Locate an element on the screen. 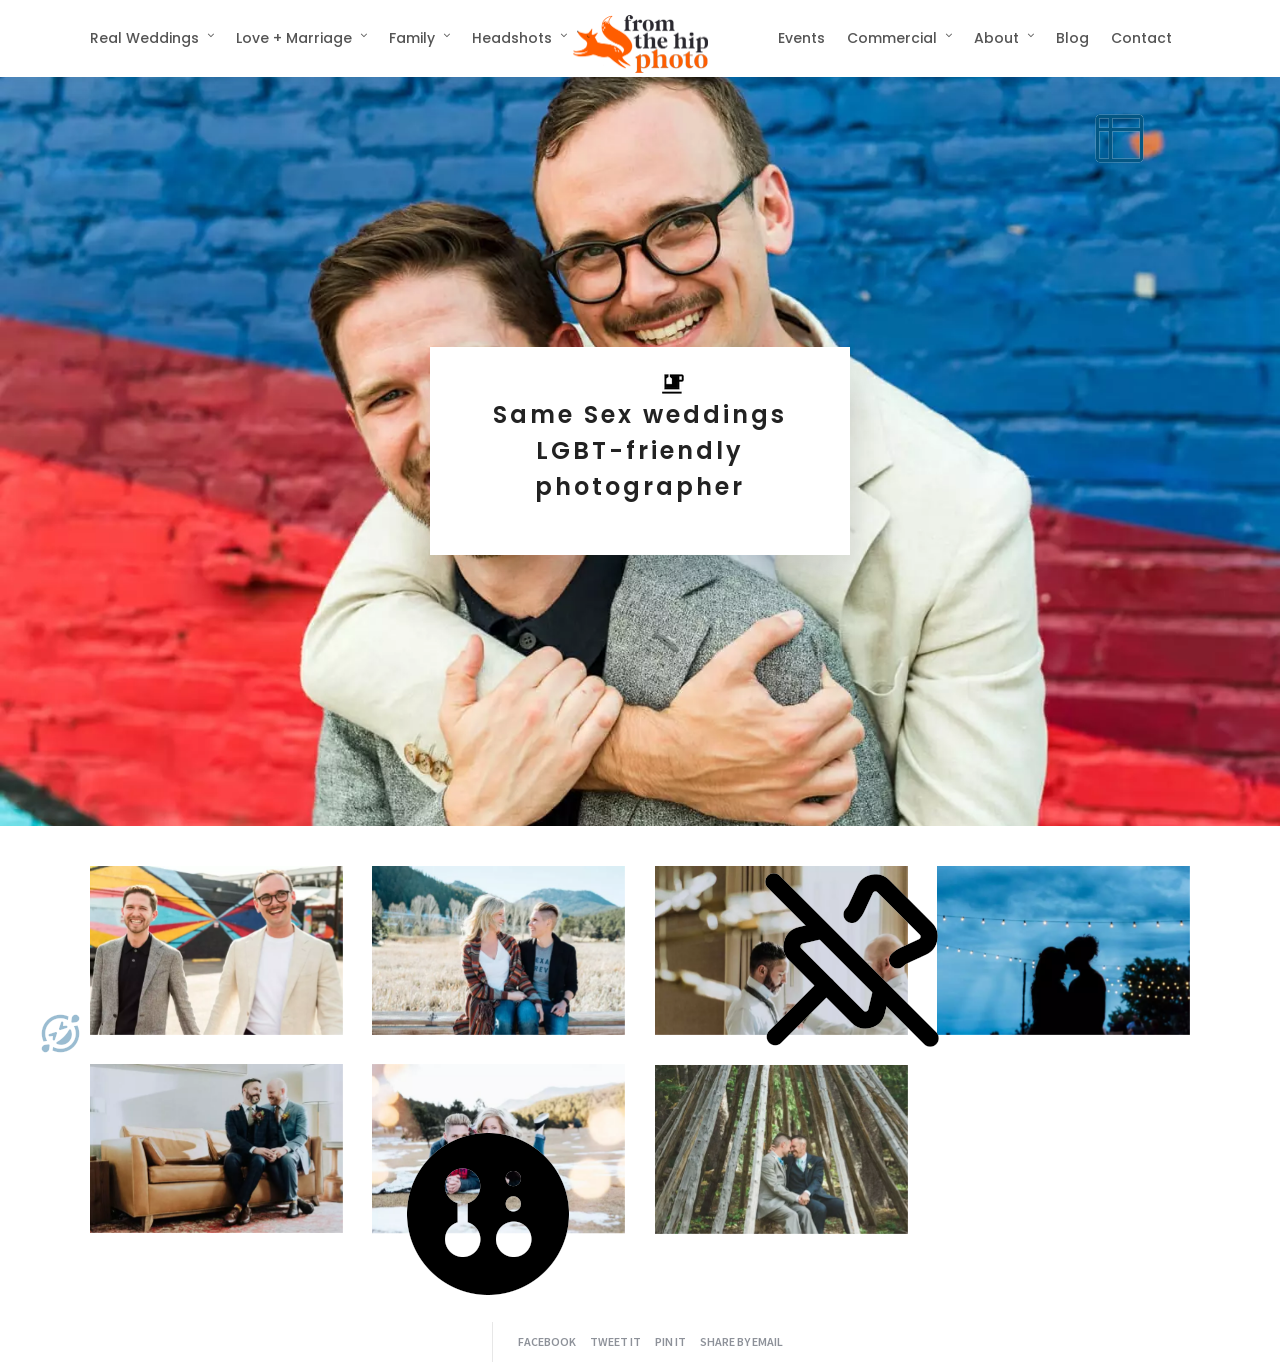 The width and height of the screenshot is (1280, 1372). access food and beverage emoji category is located at coordinates (673, 384).